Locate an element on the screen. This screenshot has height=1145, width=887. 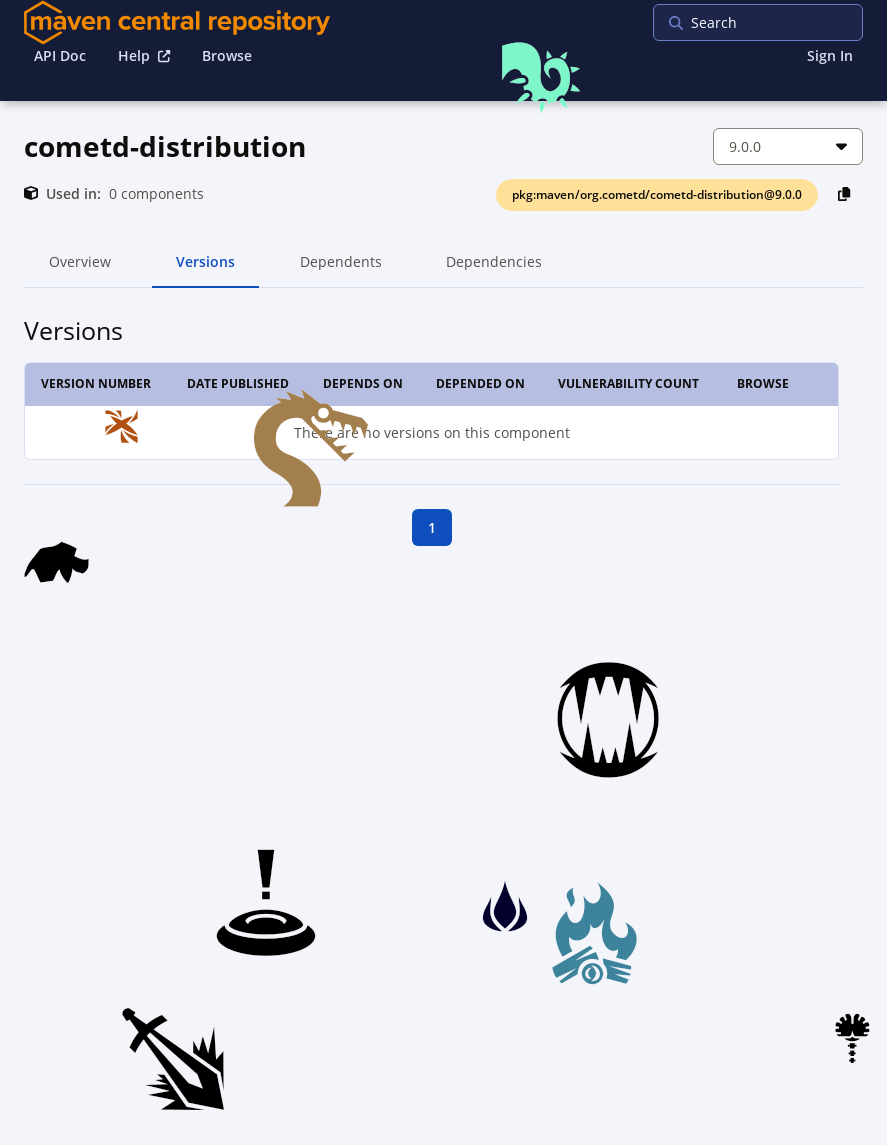
indicates vampire or monster character class is located at coordinates (607, 720).